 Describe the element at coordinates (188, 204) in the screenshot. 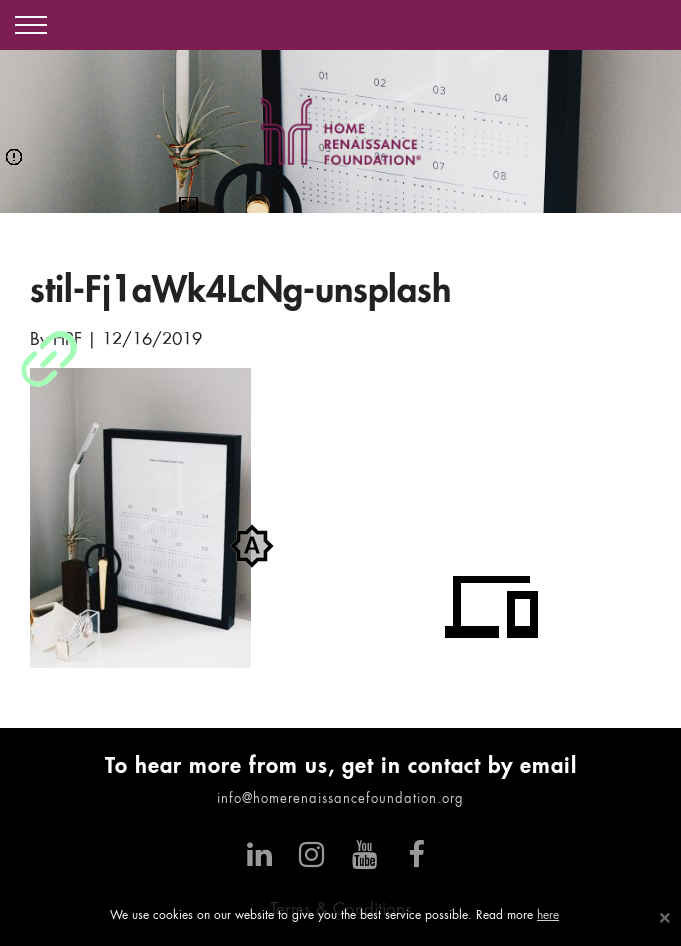

I see `adjust aspect ratio settings` at that location.